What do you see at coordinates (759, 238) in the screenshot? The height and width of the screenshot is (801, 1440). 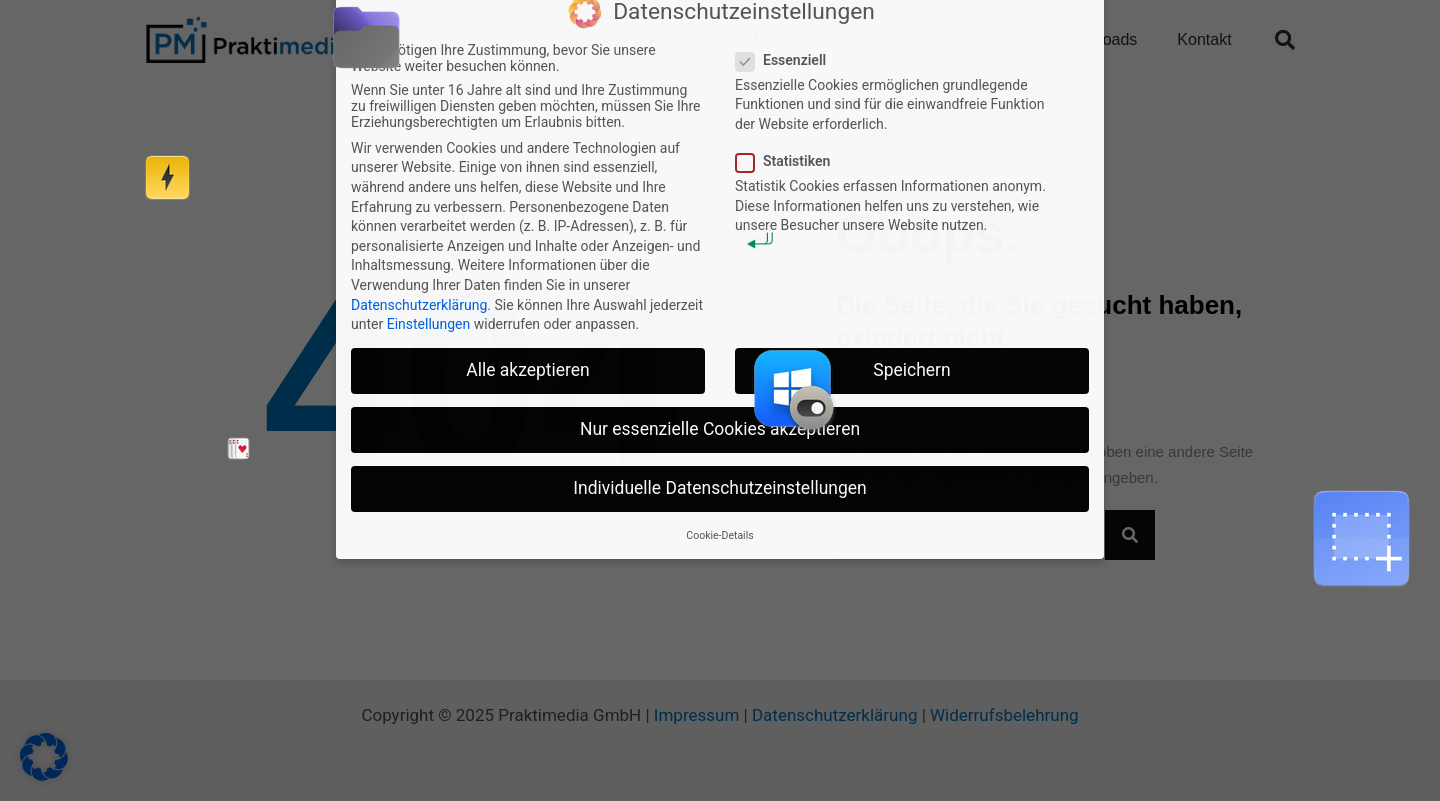 I see `reply to all recipients of an email` at bounding box center [759, 238].